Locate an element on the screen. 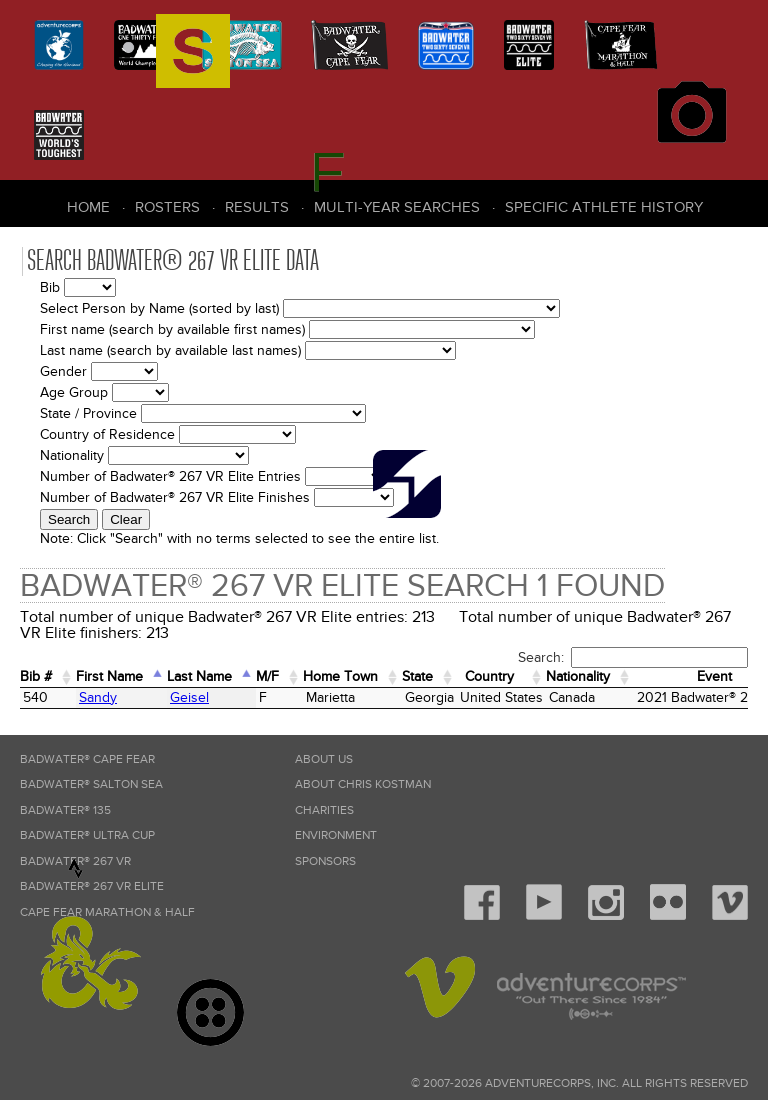 The width and height of the screenshot is (768, 1100). twilio logo - cloud communications platform is located at coordinates (210, 1012).